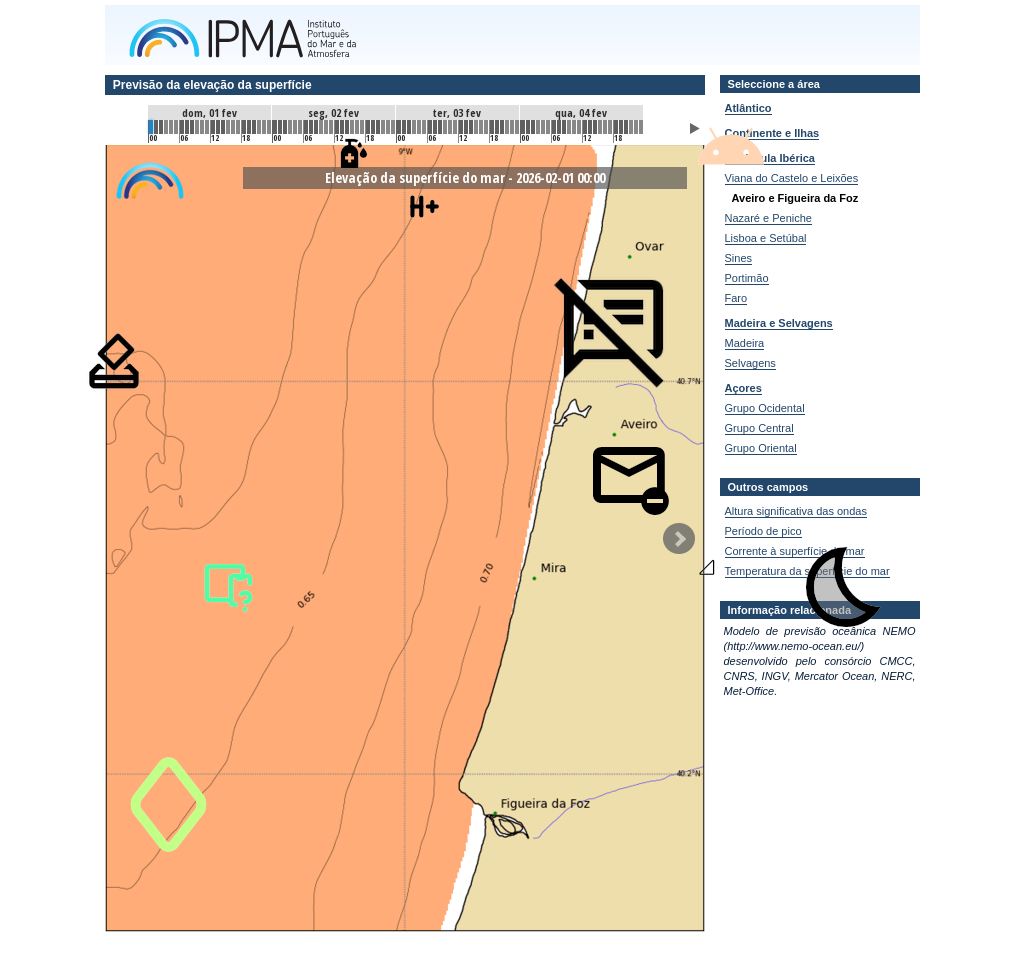  What do you see at coordinates (168, 804) in the screenshot?
I see `access premium or pro features` at bounding box center [168, 804].